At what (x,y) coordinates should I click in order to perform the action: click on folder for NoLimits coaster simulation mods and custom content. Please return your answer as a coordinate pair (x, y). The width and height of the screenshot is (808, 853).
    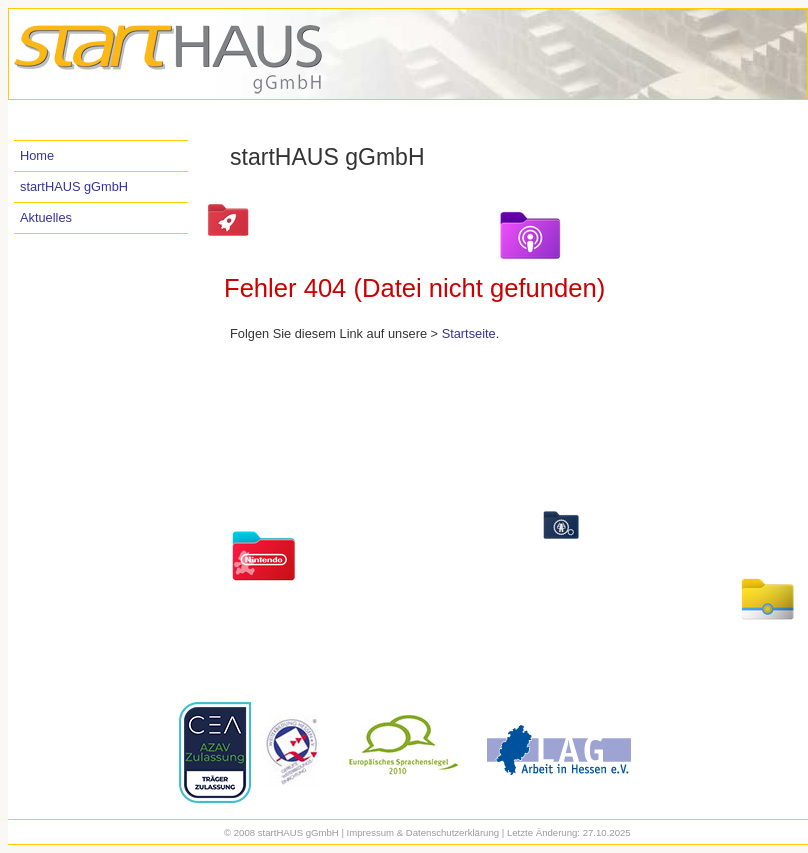
    Looking at the image, I should click on (561, 526).